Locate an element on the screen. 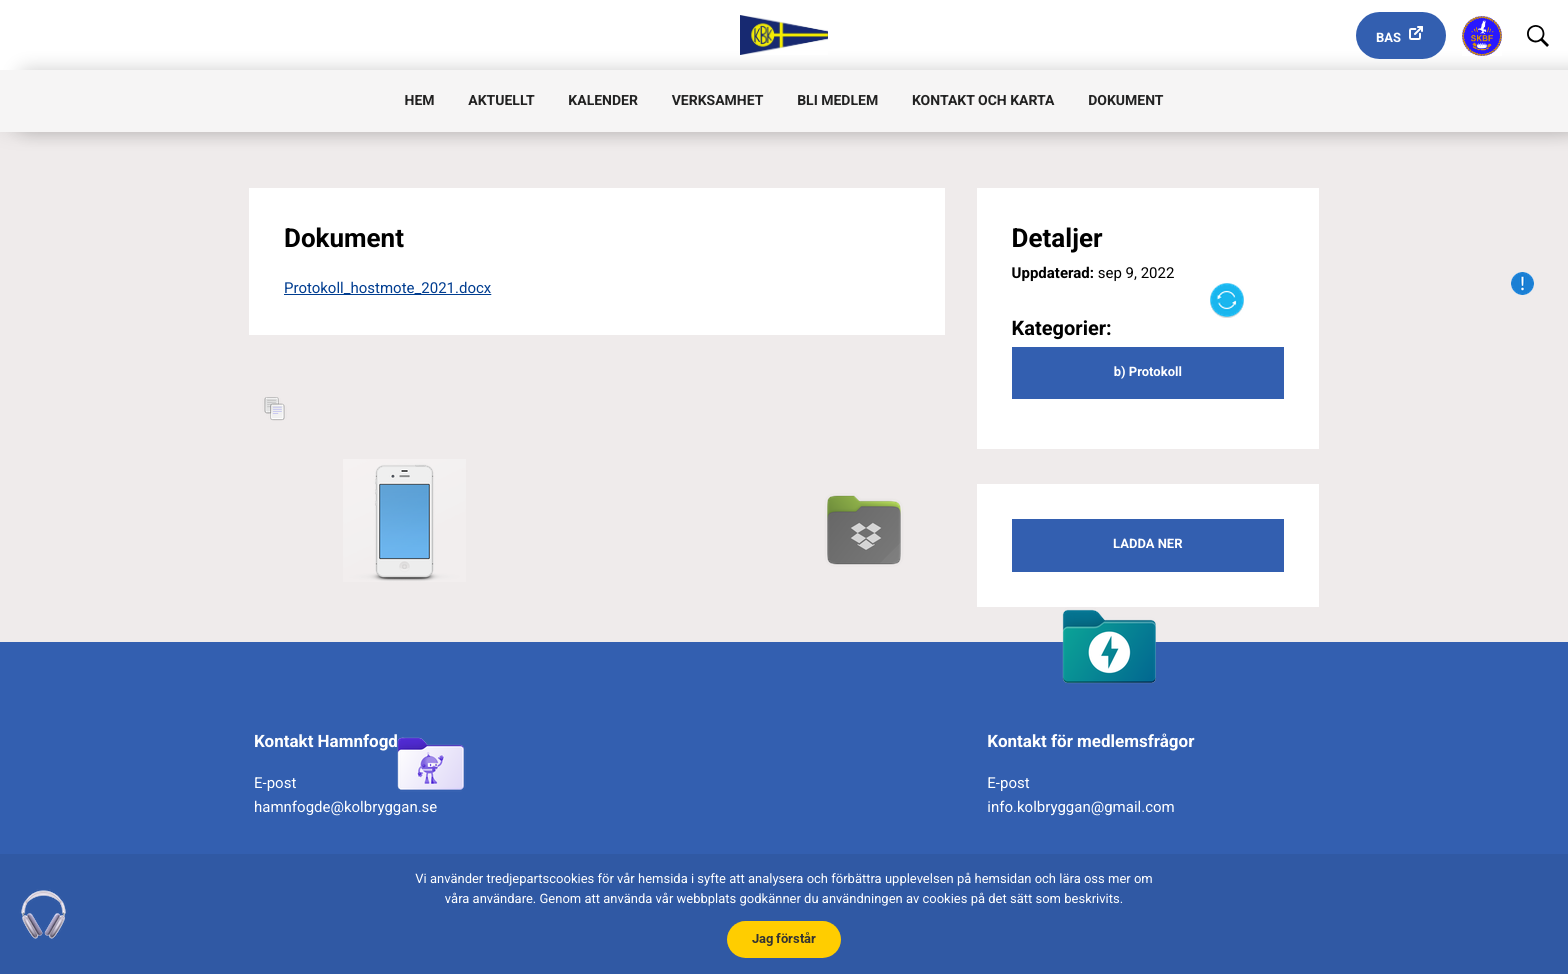  mark email as important is located at coordinates (1522, 283).